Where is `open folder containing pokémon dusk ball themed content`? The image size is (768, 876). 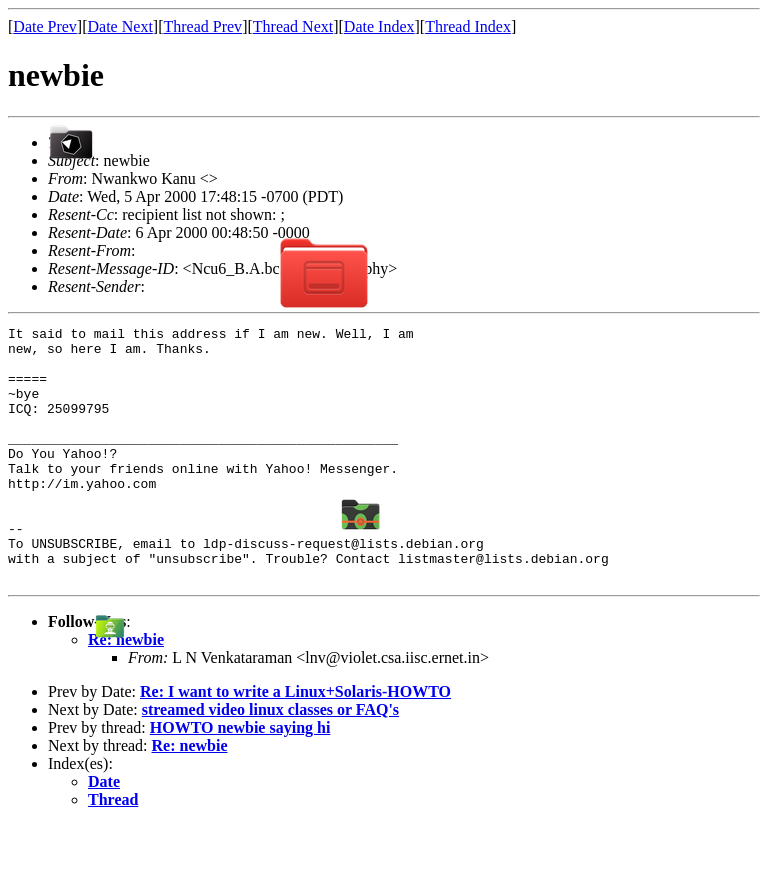
open folder containing pokémon dusk ball themed content is located at coordinates (360, 515).